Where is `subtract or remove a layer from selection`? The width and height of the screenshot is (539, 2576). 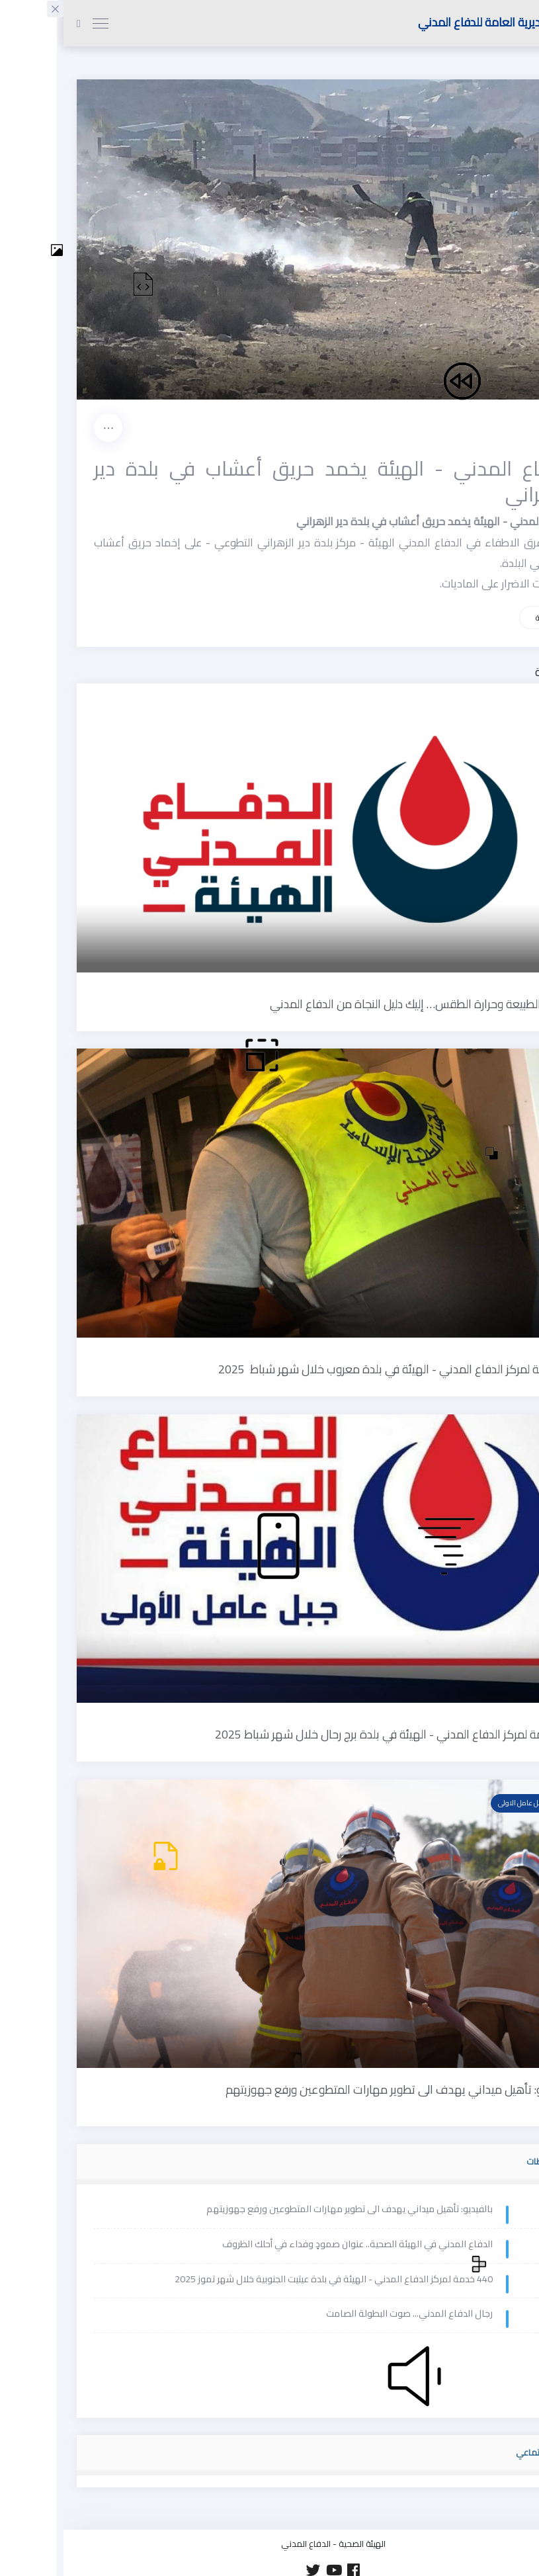 subtract or remove a layer from selection is located at coordinates (491, 1153).